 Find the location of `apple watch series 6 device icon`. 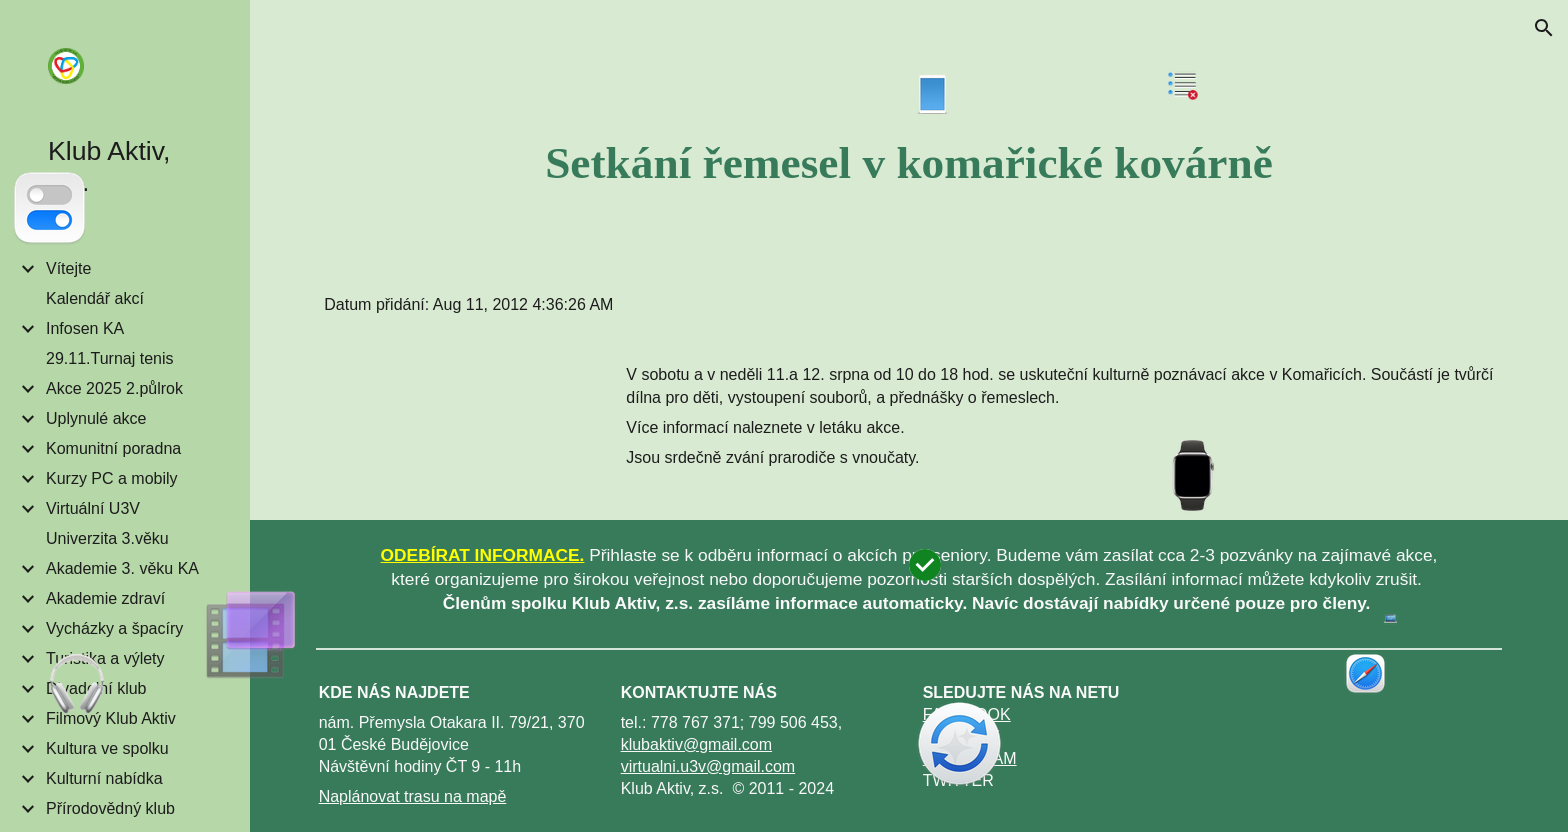

apple watch series 6 device icon is located at coordinates (1192, 475).